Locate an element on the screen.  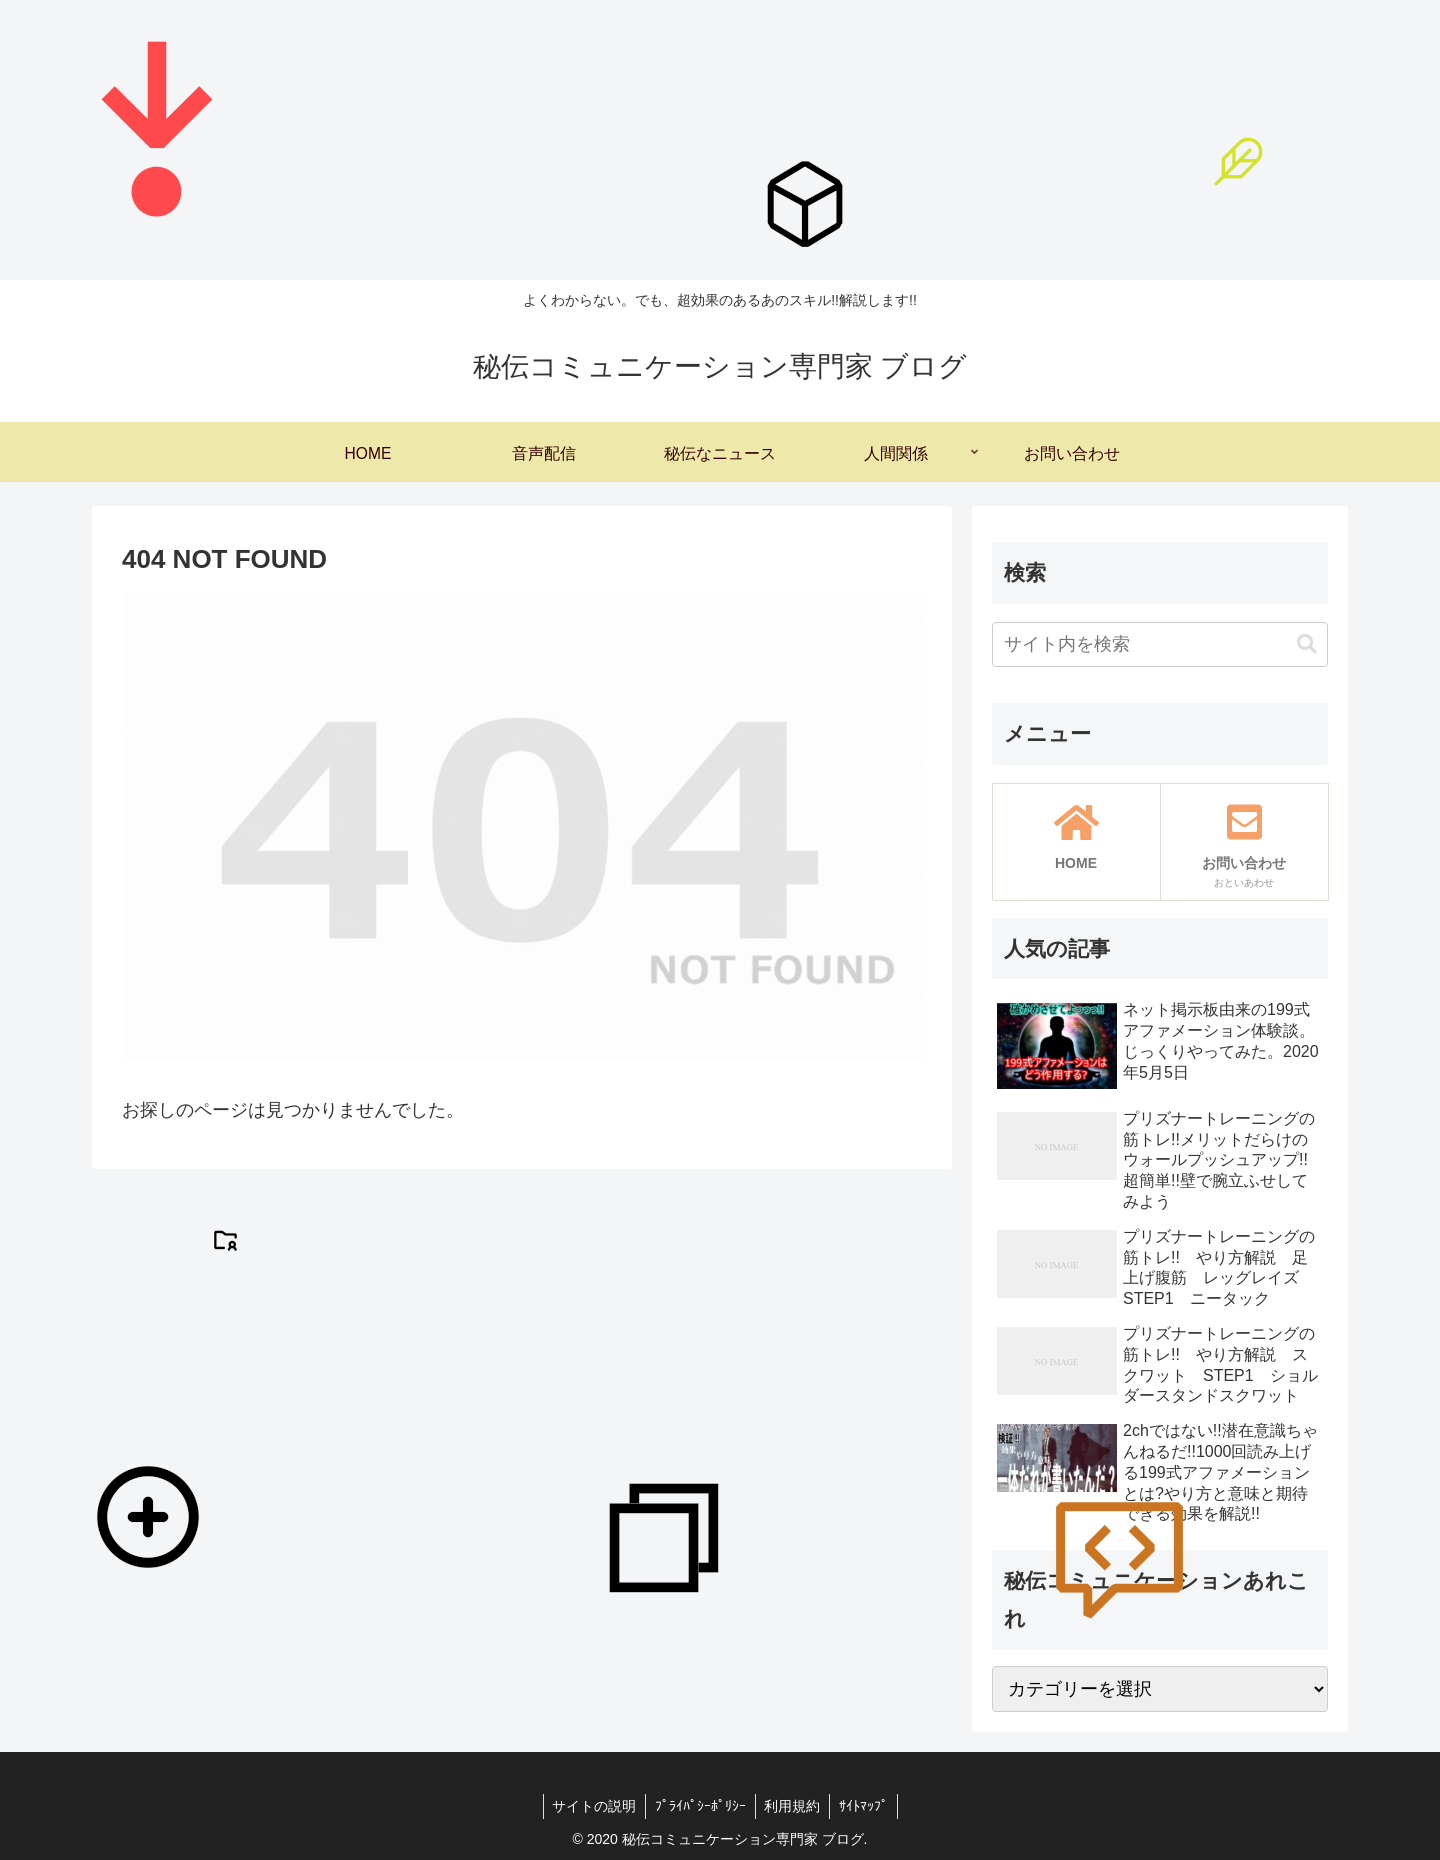
indicates a method or function in code is located at coordinates (805, 205).